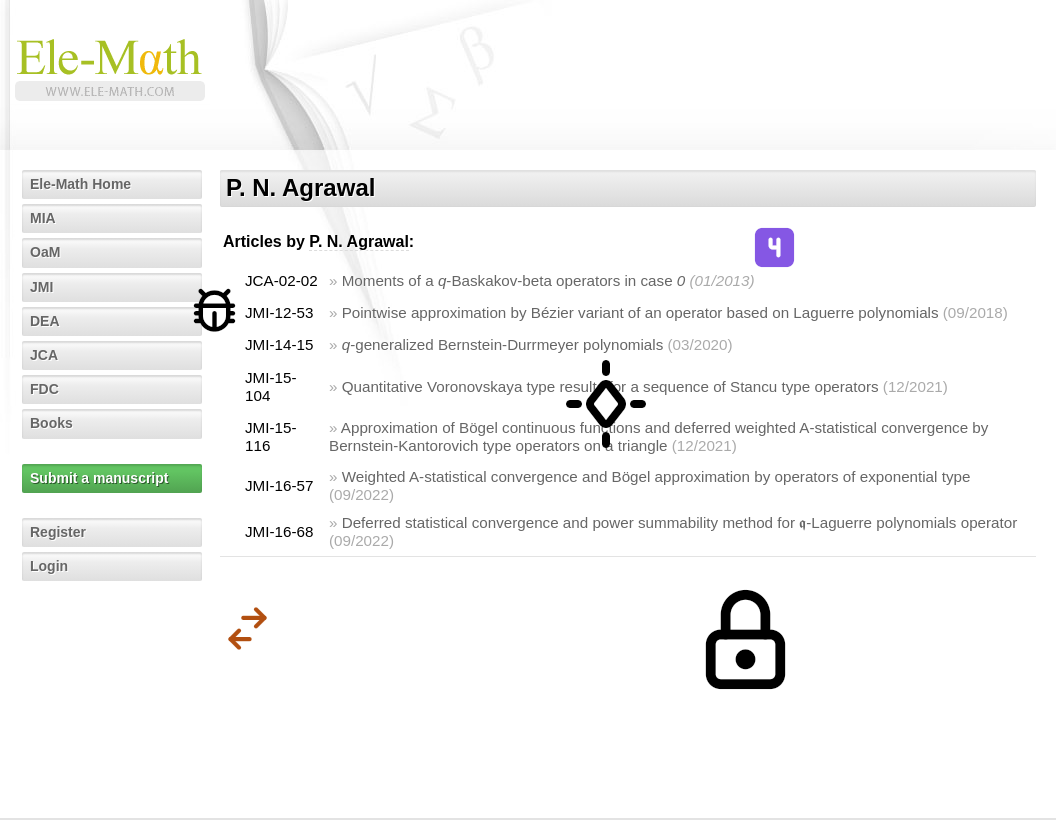  Describe the element at coordinates (214, 309) in the screenshot. I see `report a bug or issue` at that location.